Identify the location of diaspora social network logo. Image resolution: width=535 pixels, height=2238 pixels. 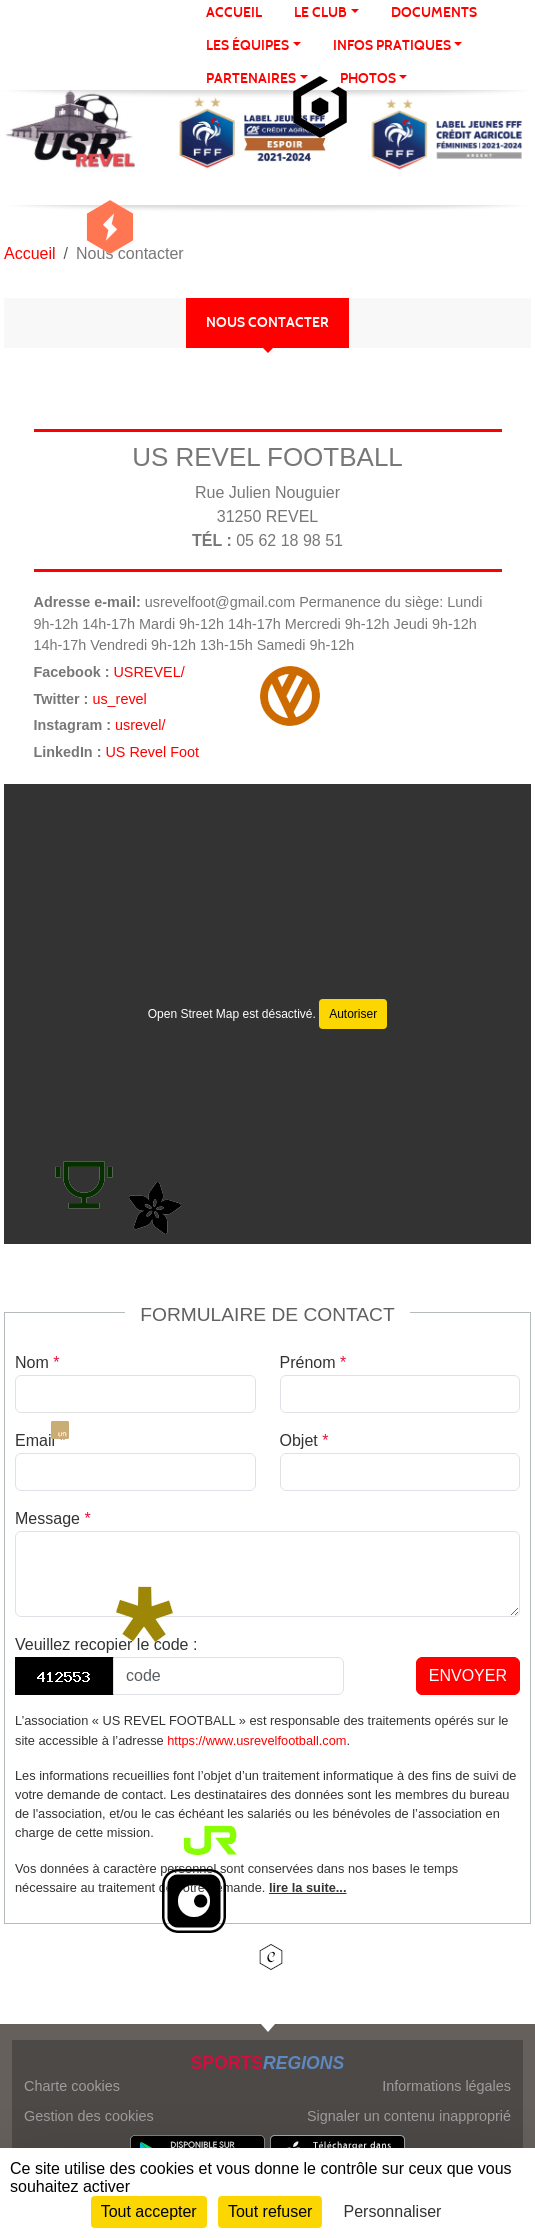
(144, 1614).